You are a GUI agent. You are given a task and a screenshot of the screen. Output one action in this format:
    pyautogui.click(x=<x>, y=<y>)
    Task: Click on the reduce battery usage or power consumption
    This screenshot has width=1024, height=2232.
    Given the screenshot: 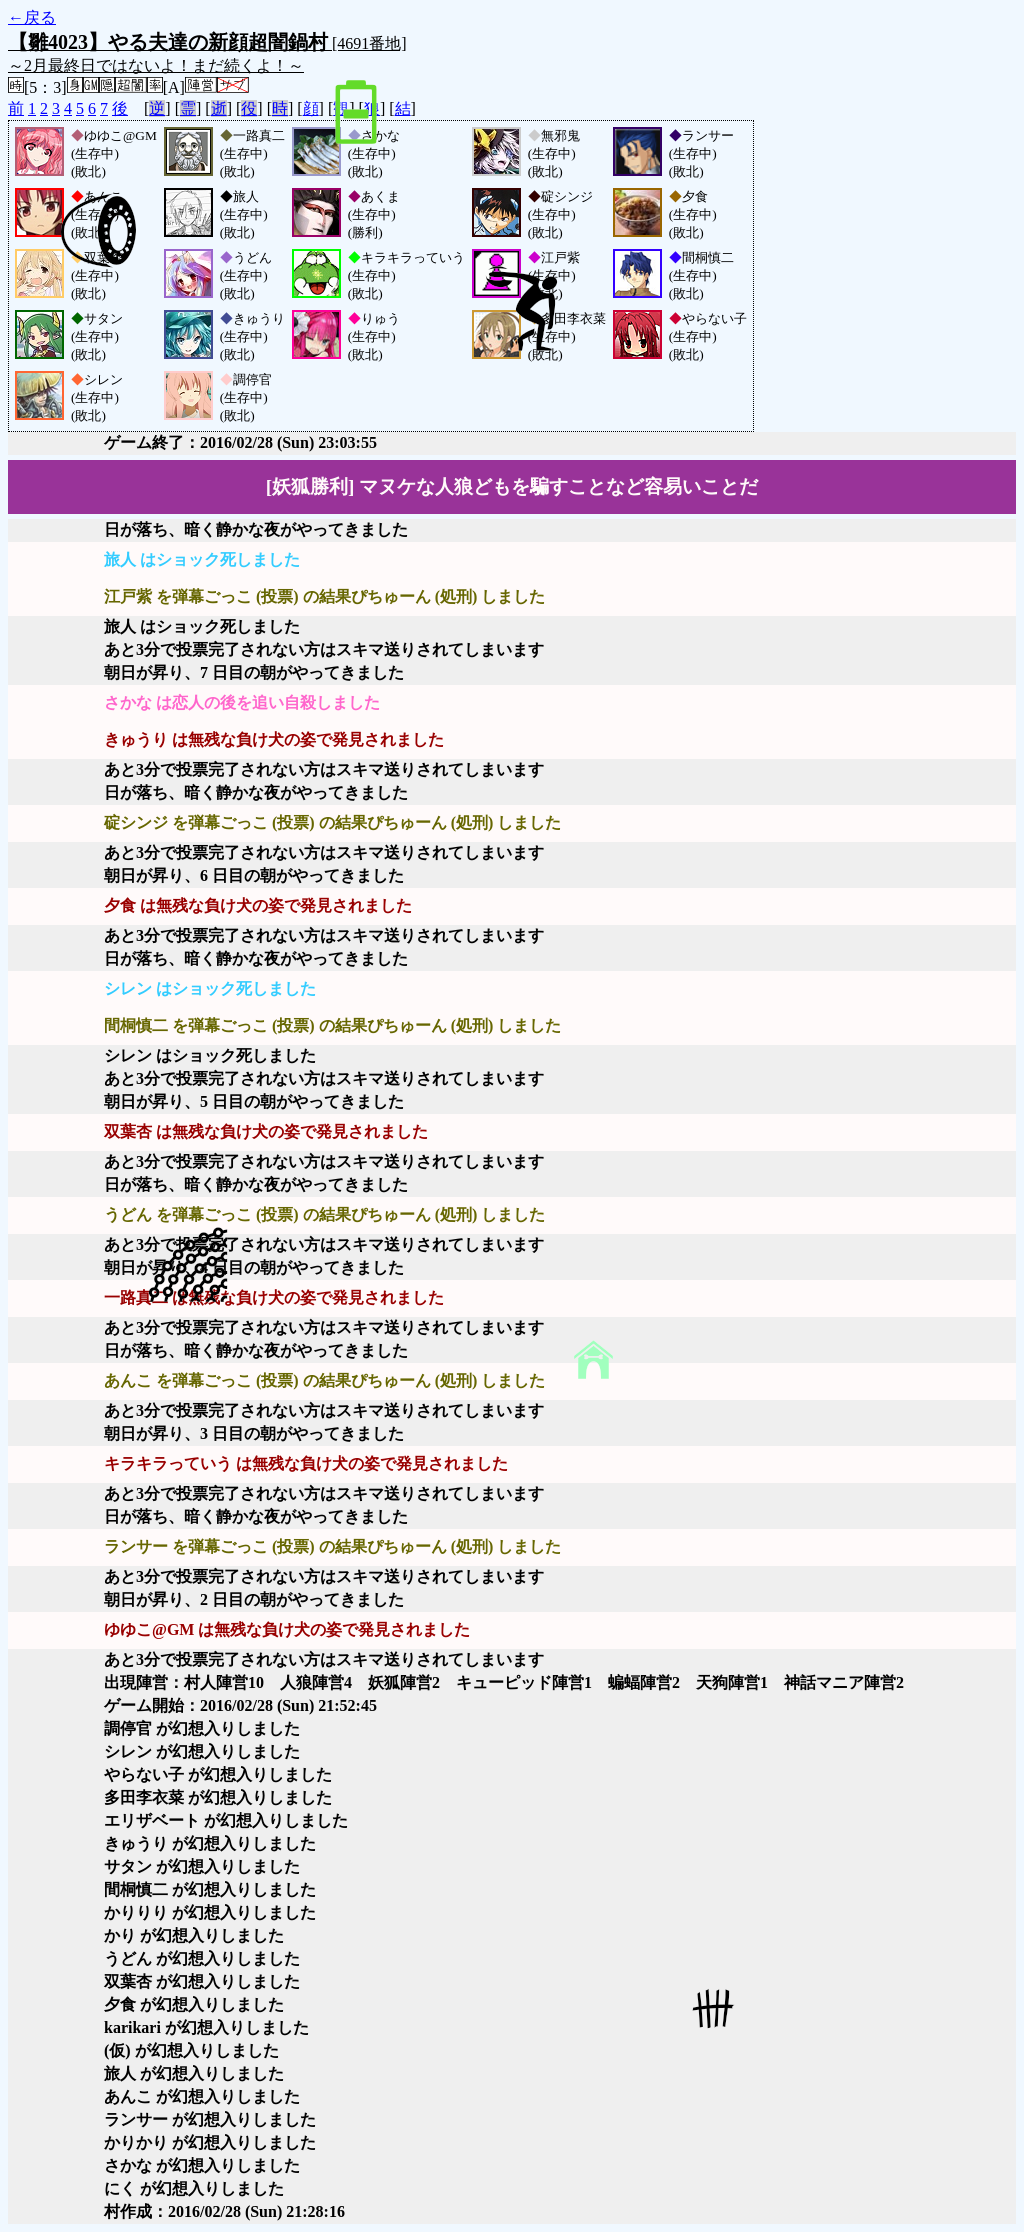 What is the action you would take?
    pyautogui.click(x=356, y=112)
    